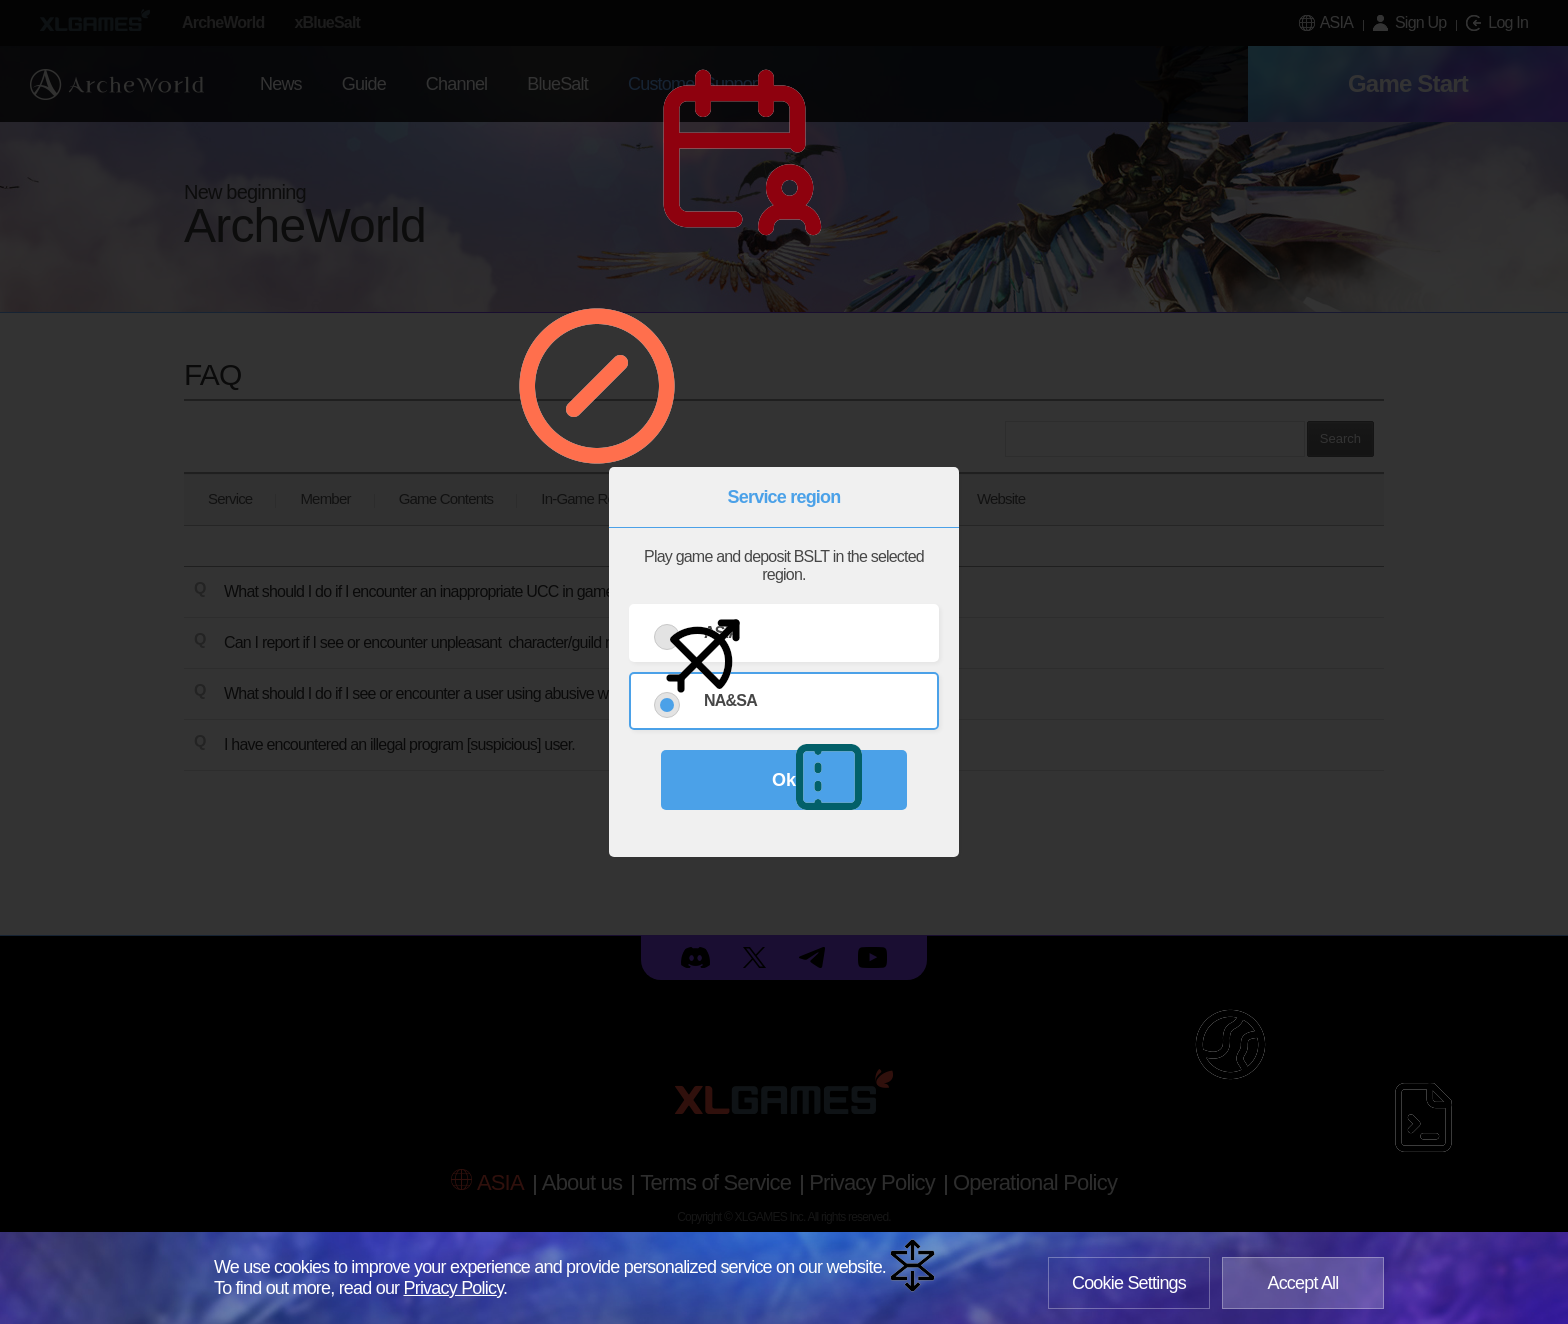  What do you see at coordinates (829, 777) in the screenshot?
I see `toggle sidebar panel off` at bounding box center [829, 777].